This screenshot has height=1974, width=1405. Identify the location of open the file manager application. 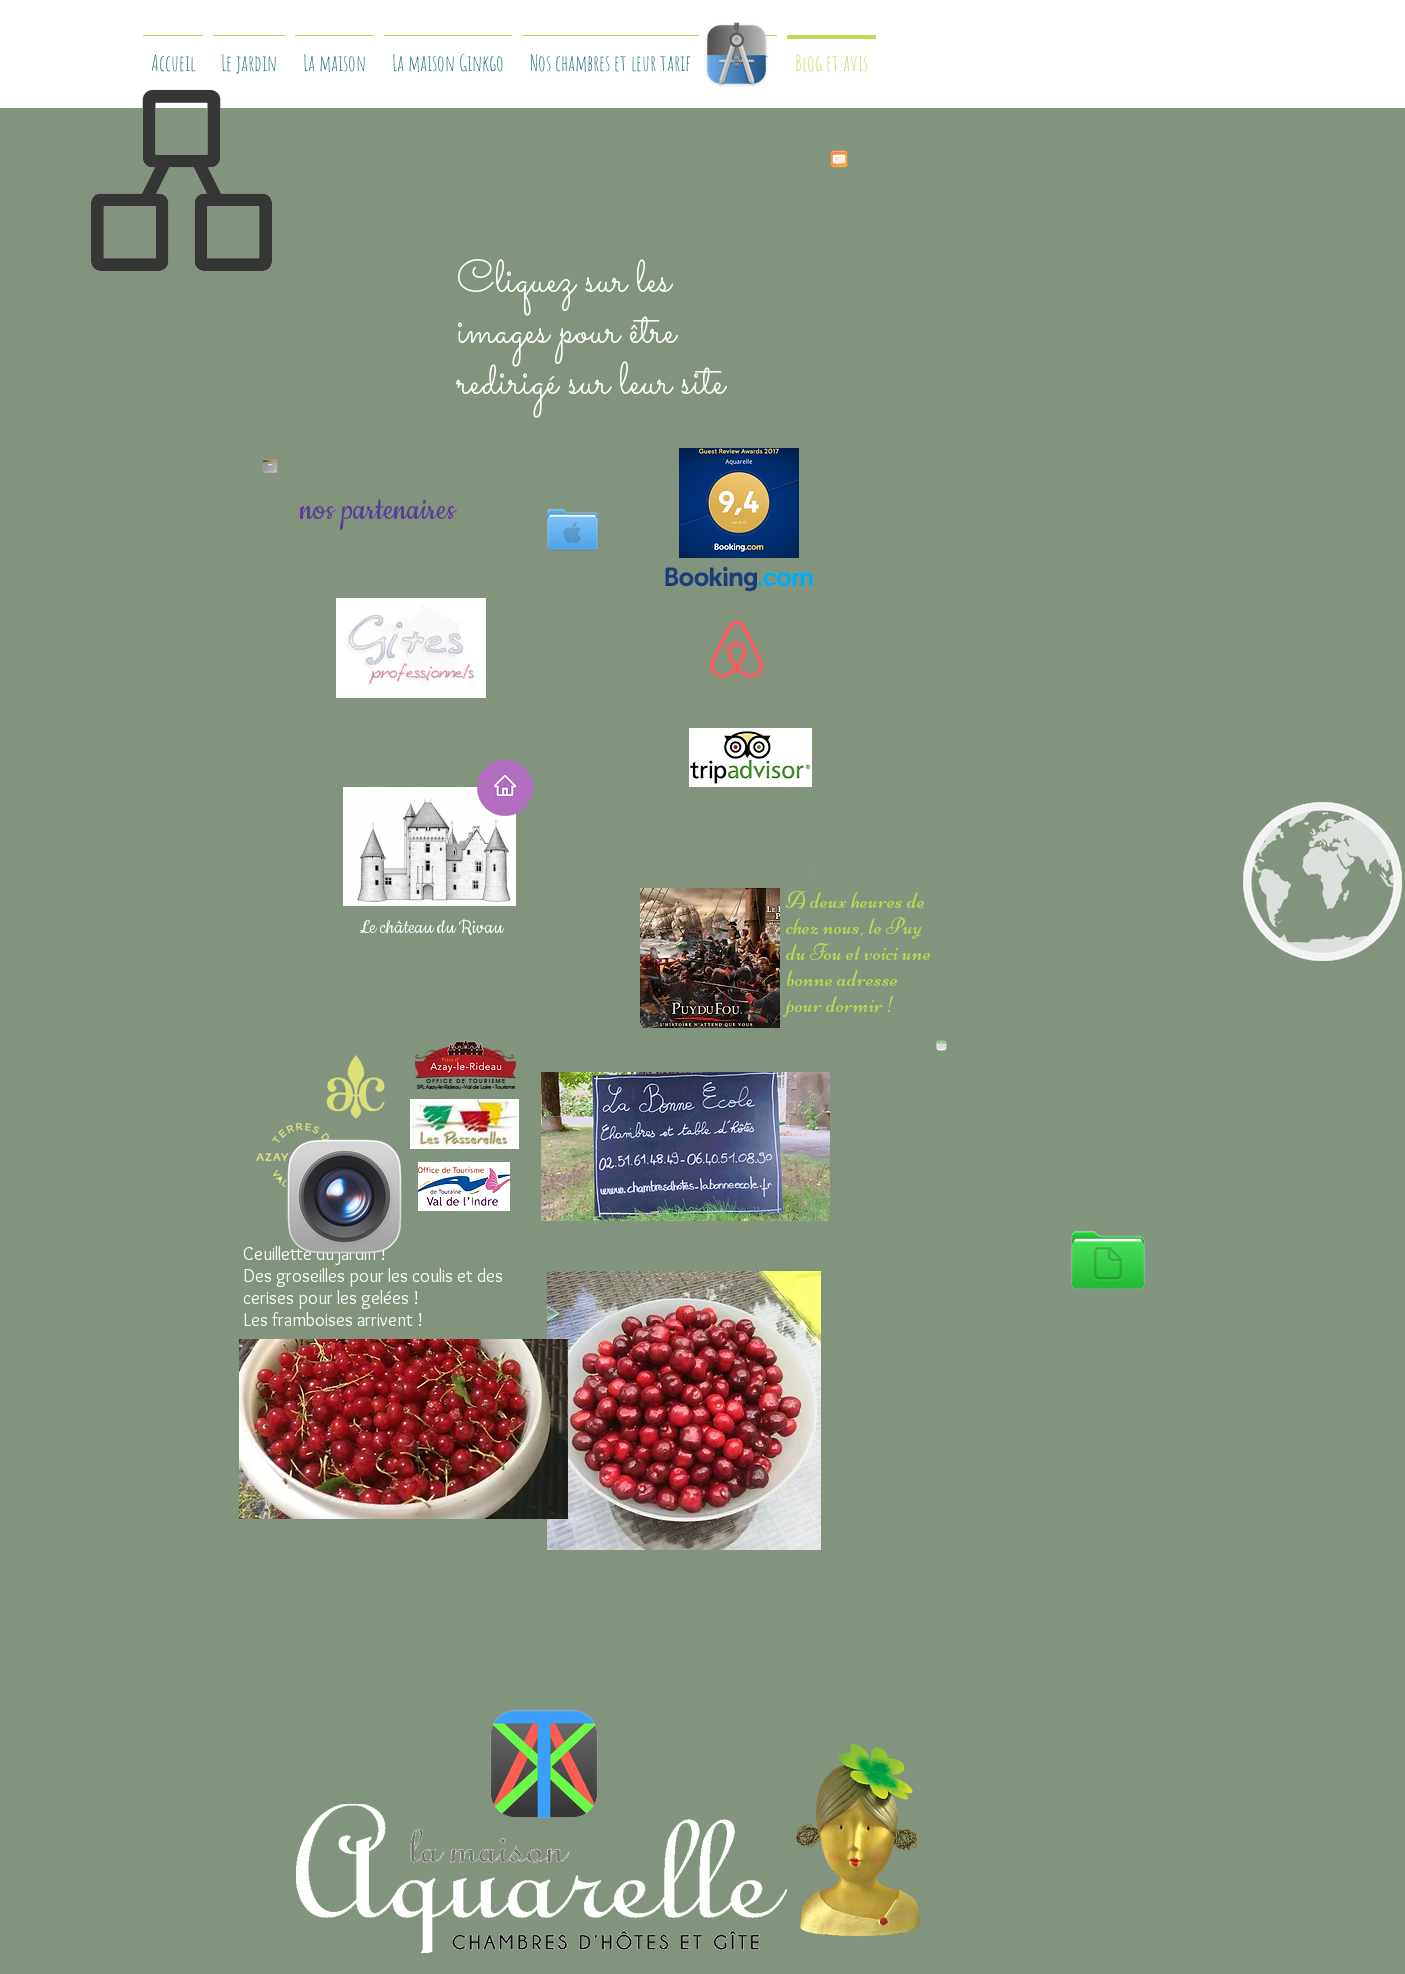
(270, 466).